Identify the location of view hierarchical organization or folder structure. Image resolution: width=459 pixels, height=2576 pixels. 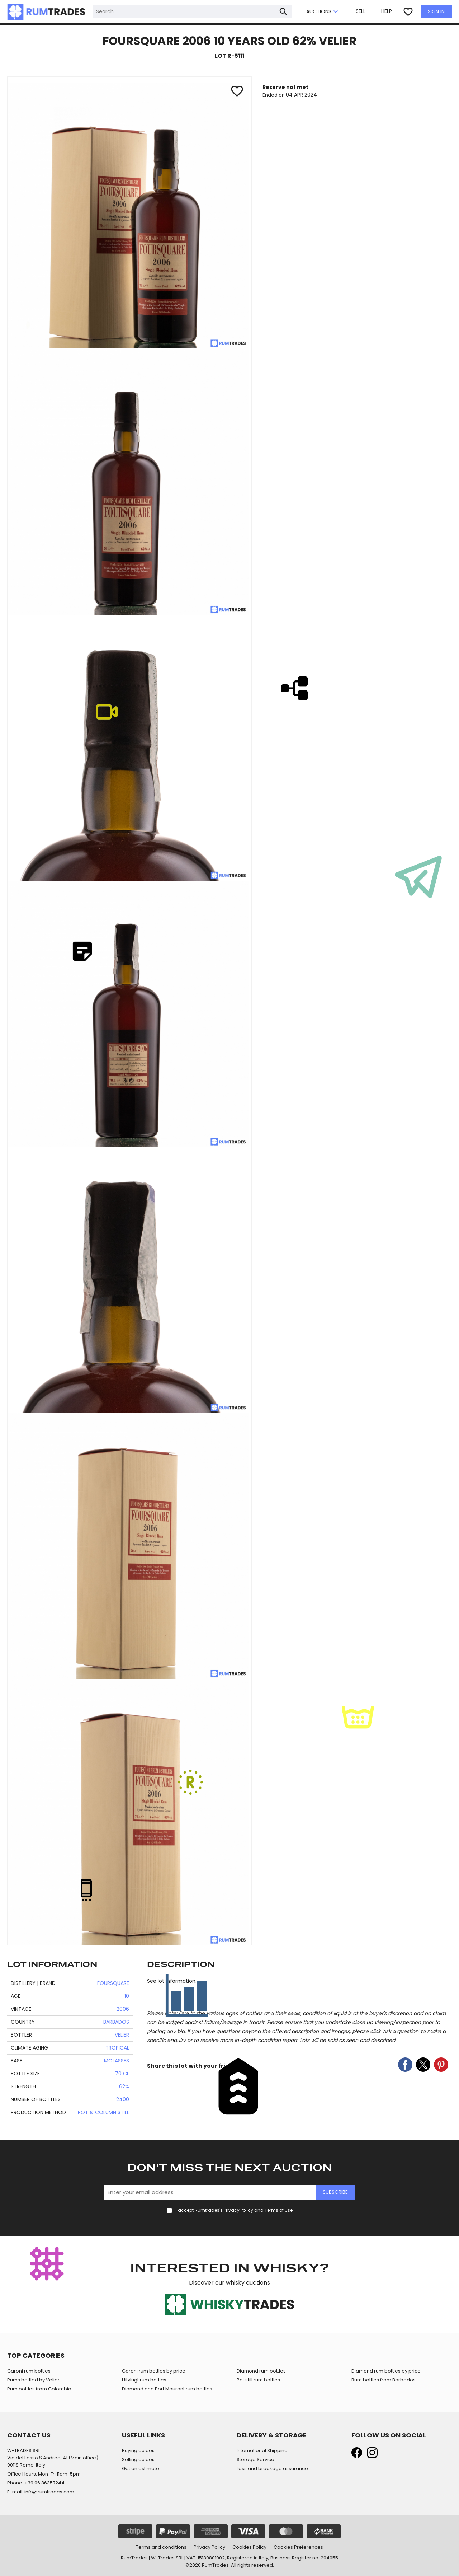
(296, 688).